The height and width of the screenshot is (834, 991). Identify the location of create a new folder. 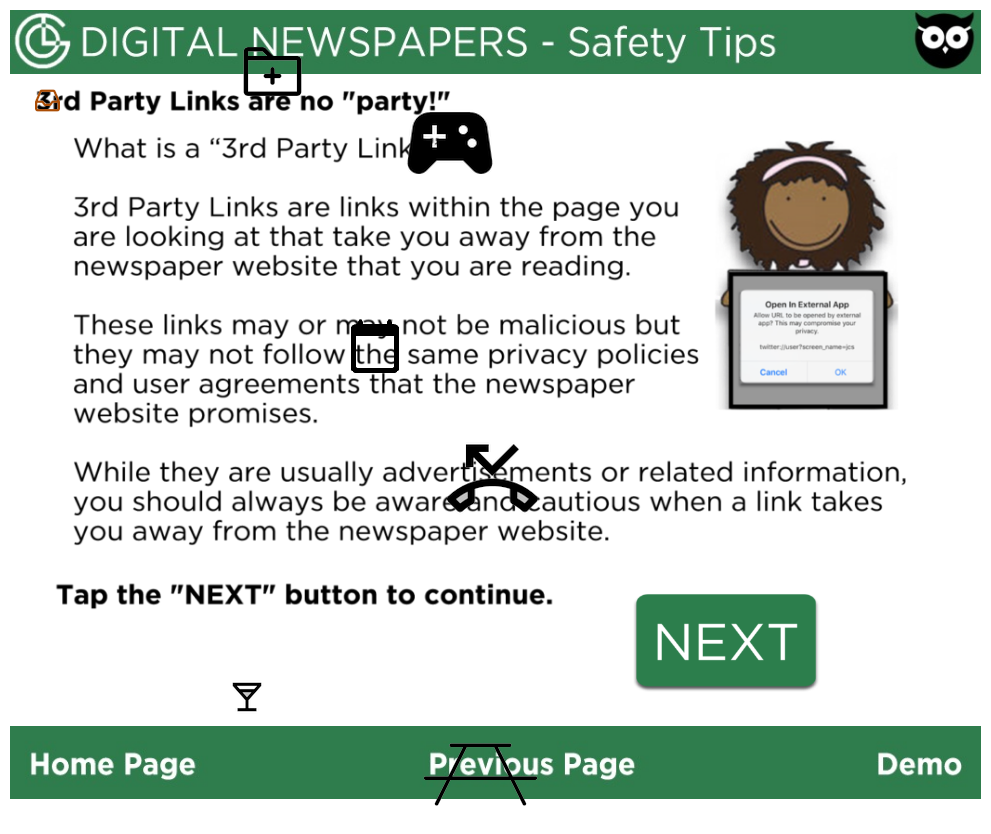
(272, 71).